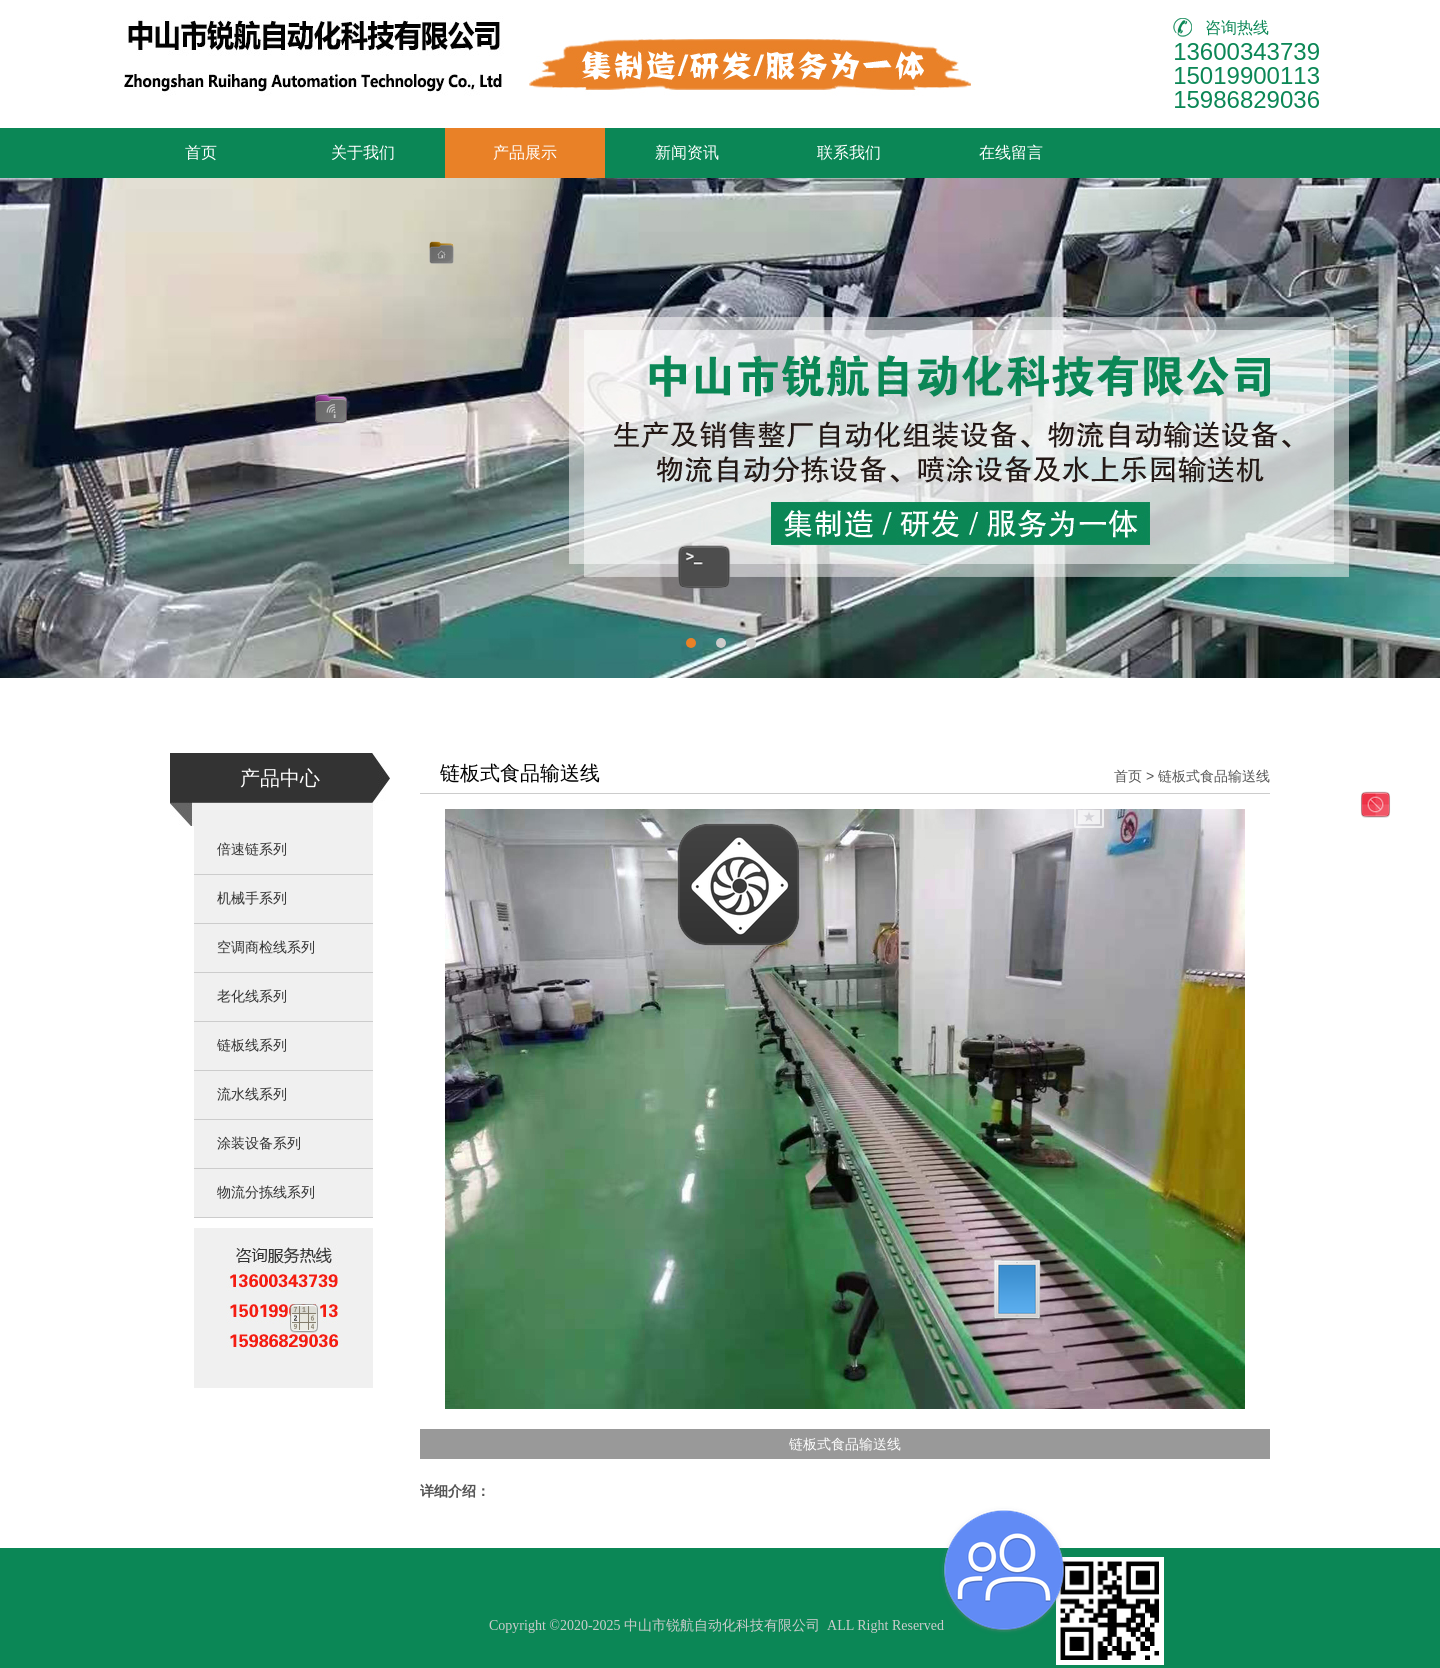 The image size is (1440, 1668). What do you see at coordinates (1004, 1570) in the screenshot?
I see `switch to a different user account` at bounding box center [1004, 1570].